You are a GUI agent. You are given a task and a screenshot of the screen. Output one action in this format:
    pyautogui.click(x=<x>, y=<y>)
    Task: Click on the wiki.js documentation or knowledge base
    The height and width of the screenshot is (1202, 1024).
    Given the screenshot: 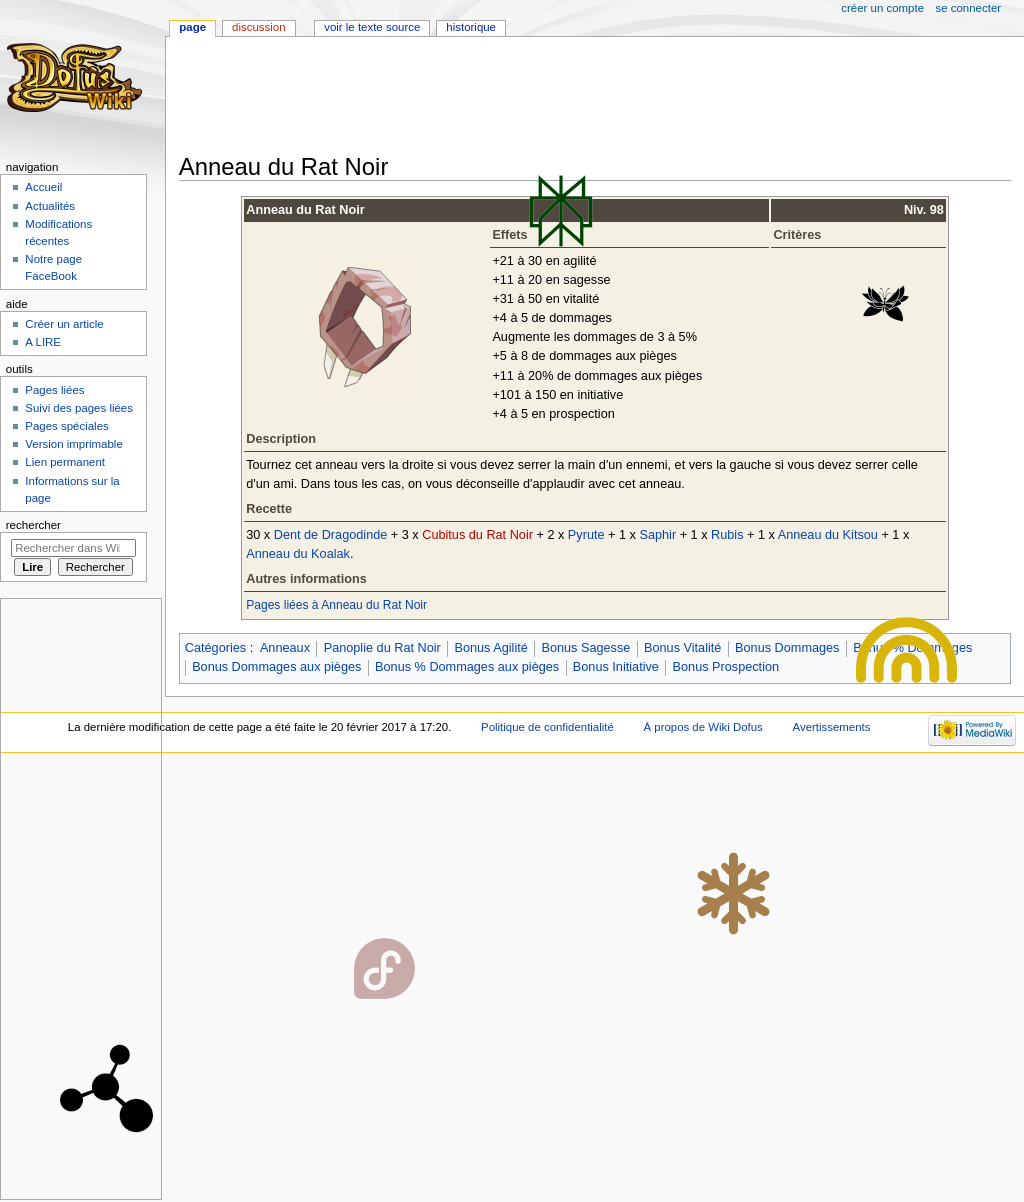 What is the action you would take?
    pyautogui.click(x=885, y=303)
    